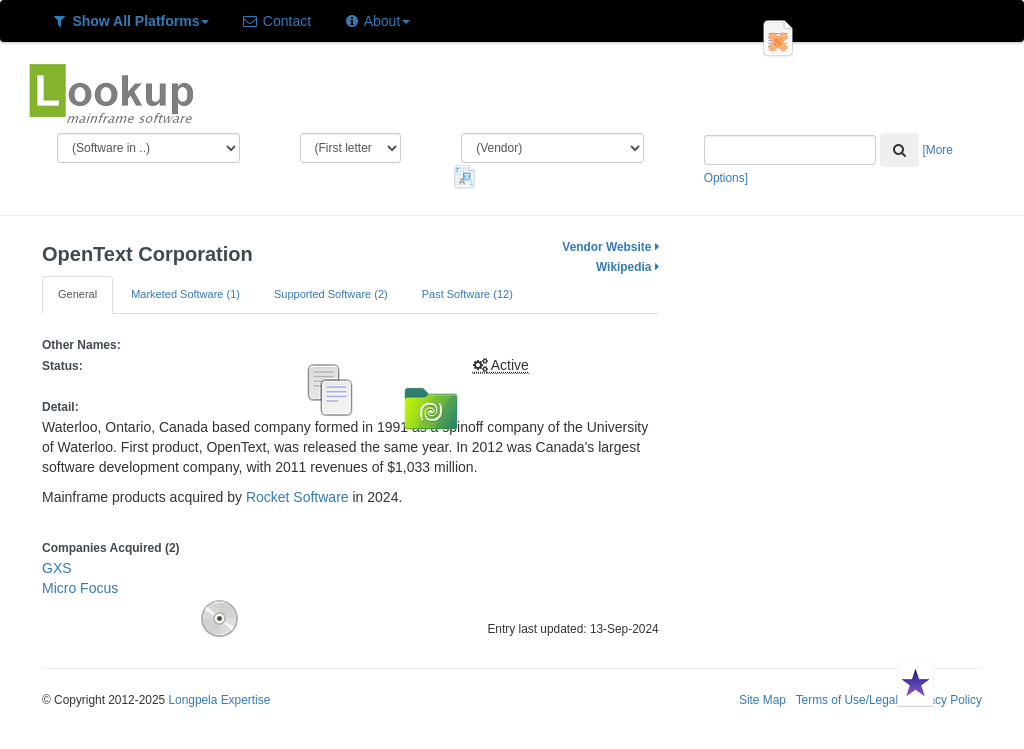  Describe the element at coordinates (330, 390) in the screenshot. I see `copy selected content to clipboard` at that location.